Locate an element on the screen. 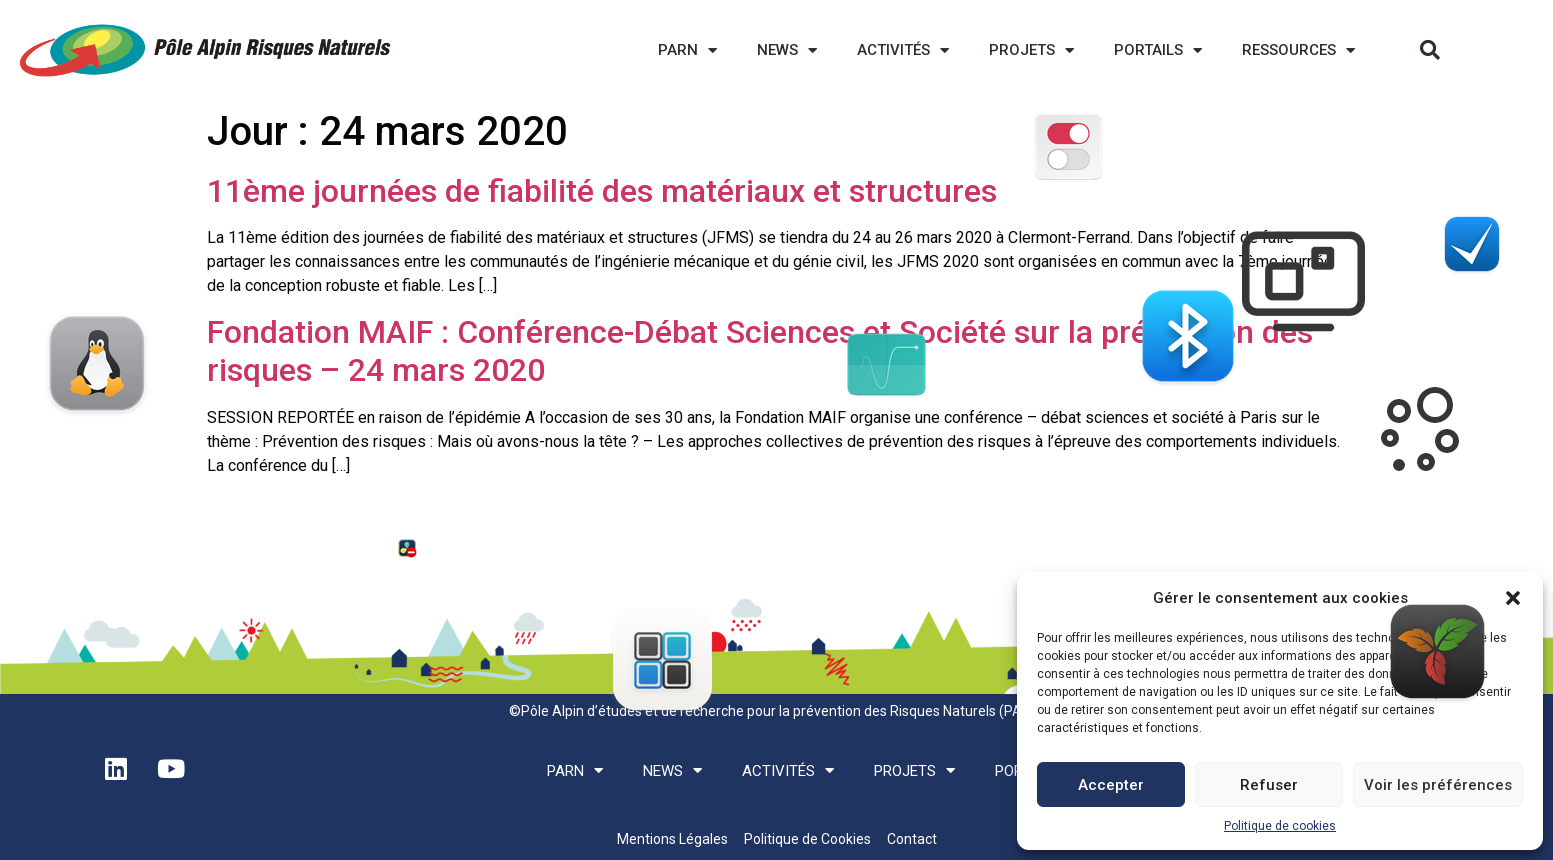  open gnome tweaks settings is located at coordinates (1068, 146).